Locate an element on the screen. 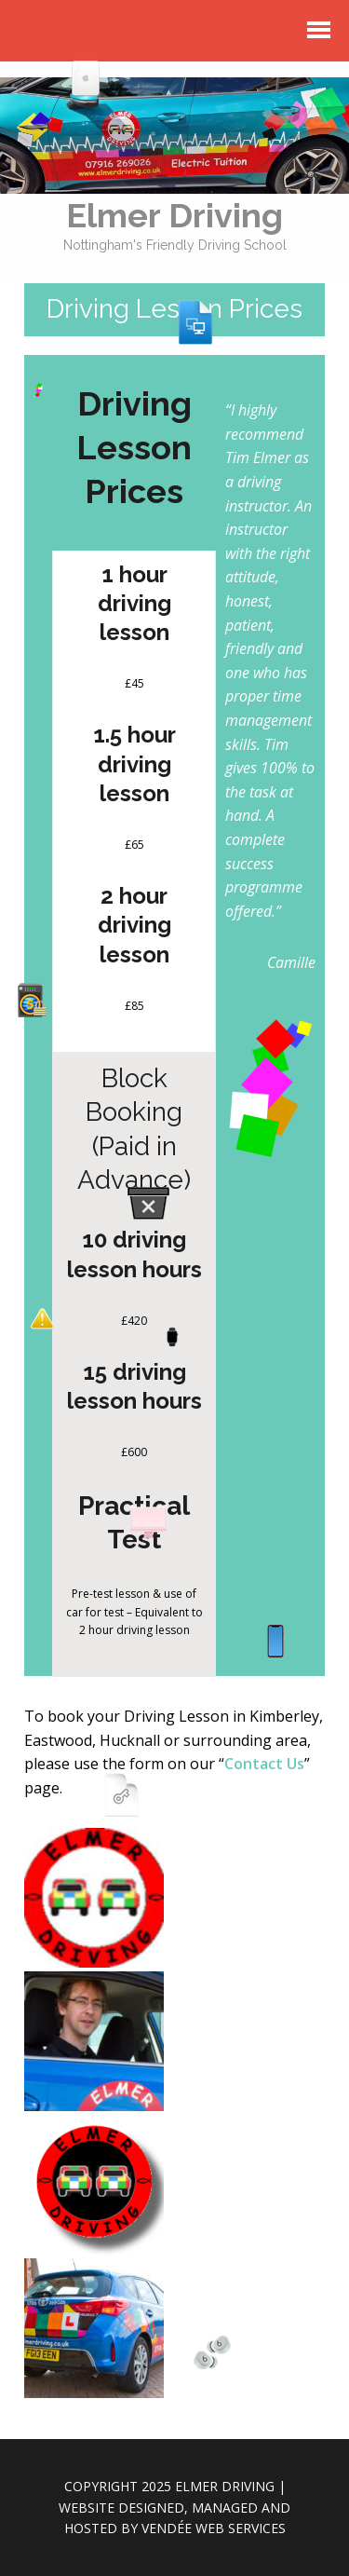  apple watch series 7 device icon is located at coordinates (172, 1337).